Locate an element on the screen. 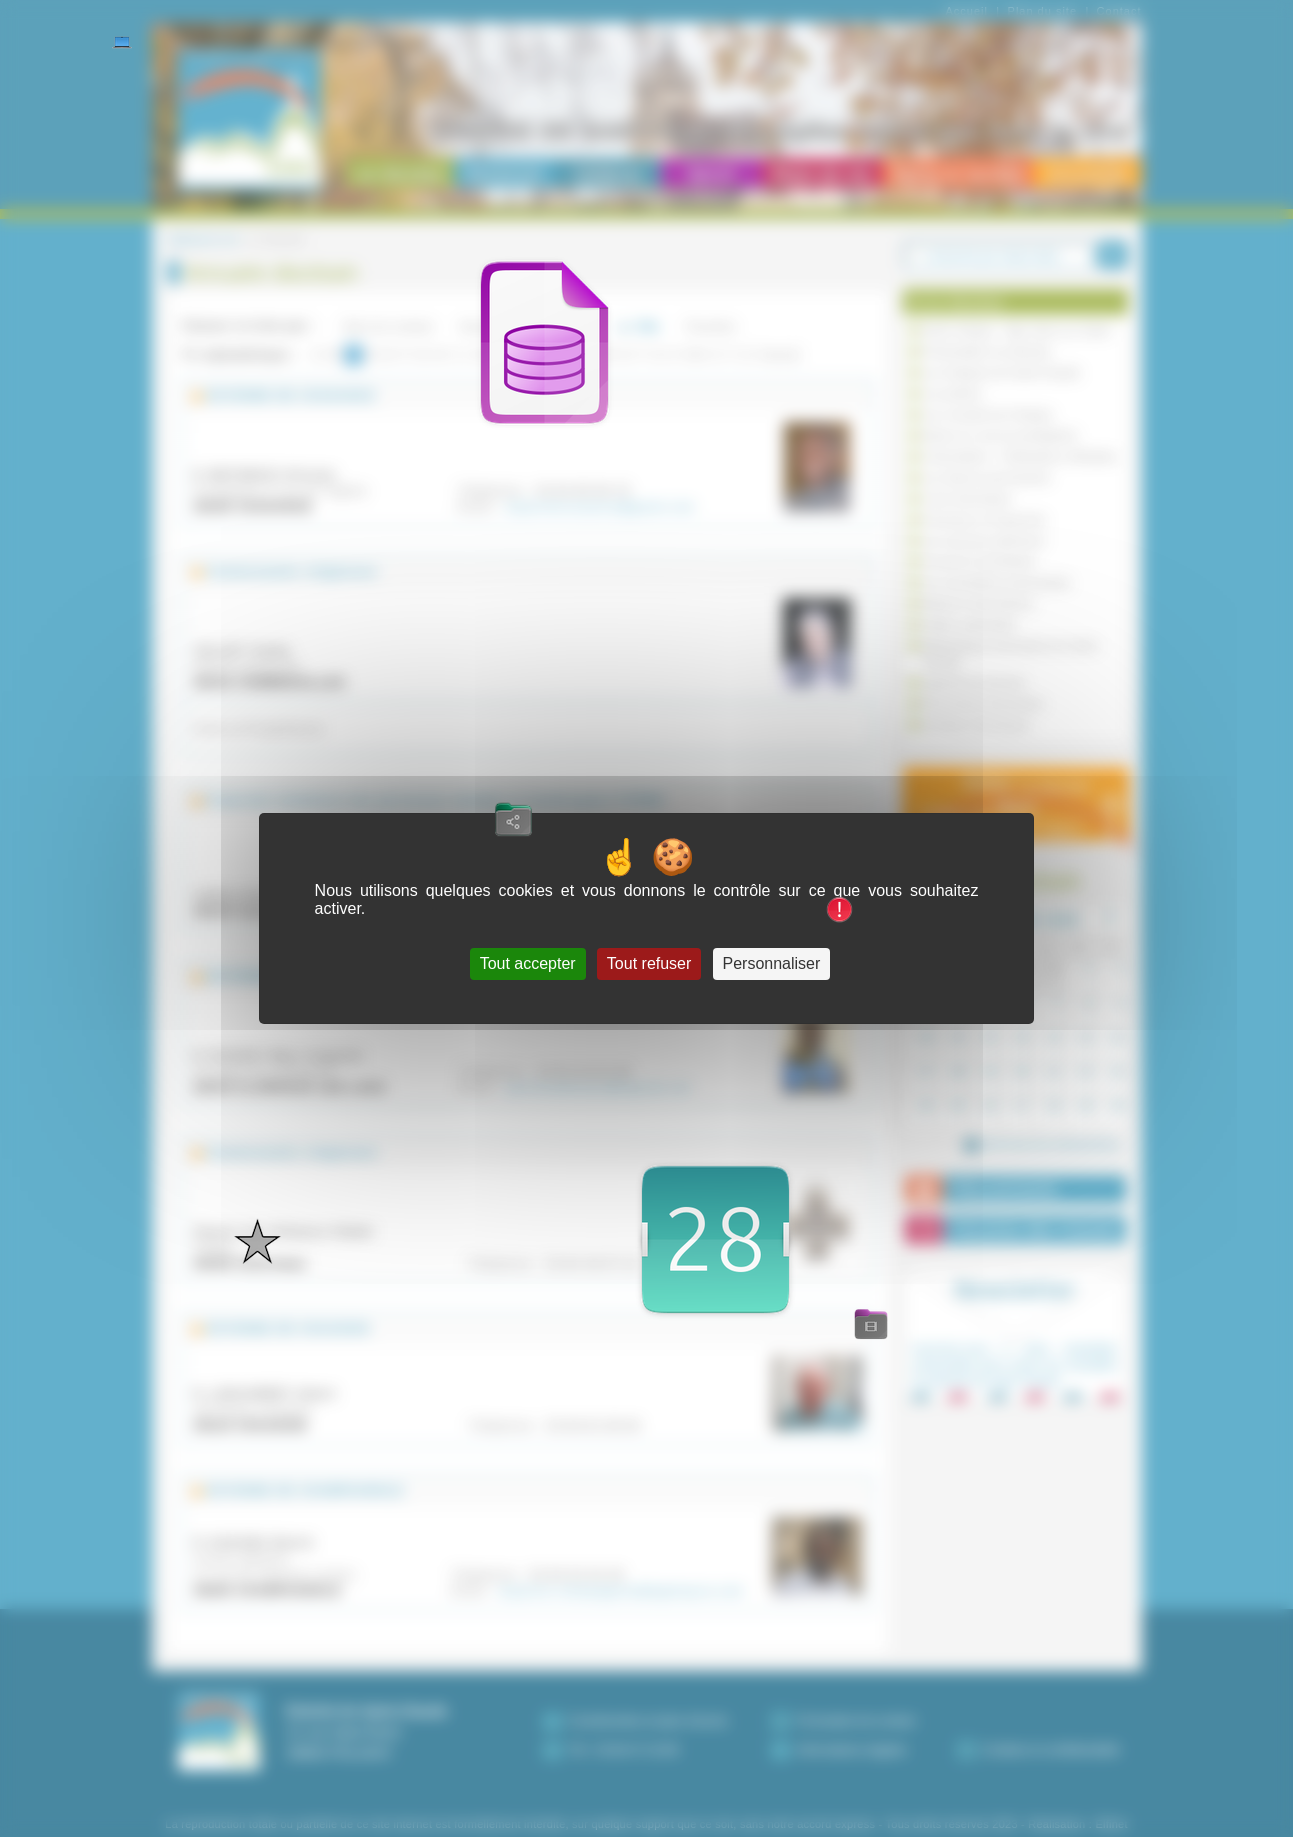  open the calendar app is located at coordinates (715, 1239).